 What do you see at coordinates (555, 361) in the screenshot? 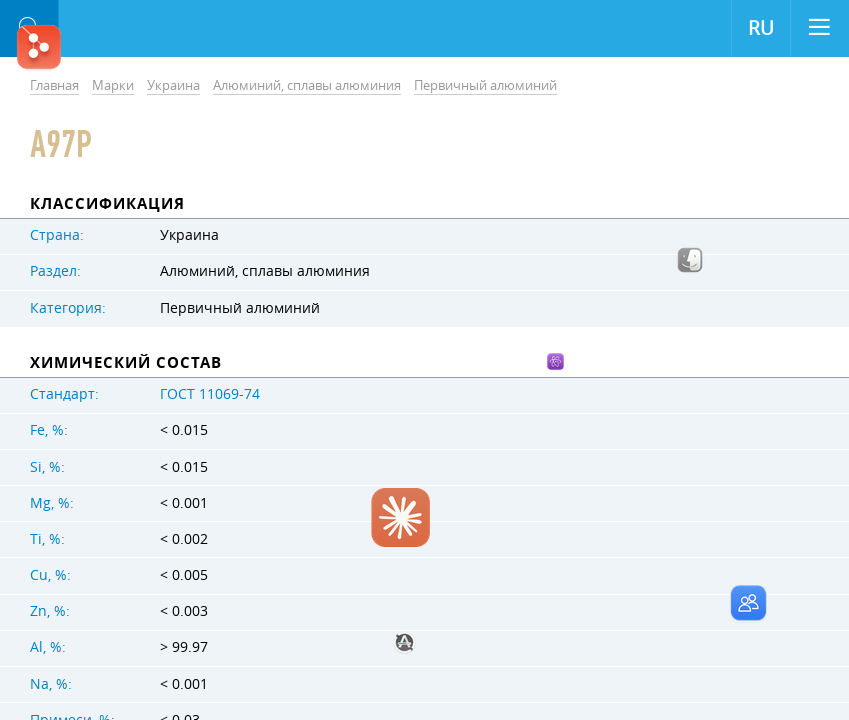
I see `open atom nightly text editor` at bounding box center [555, 361].